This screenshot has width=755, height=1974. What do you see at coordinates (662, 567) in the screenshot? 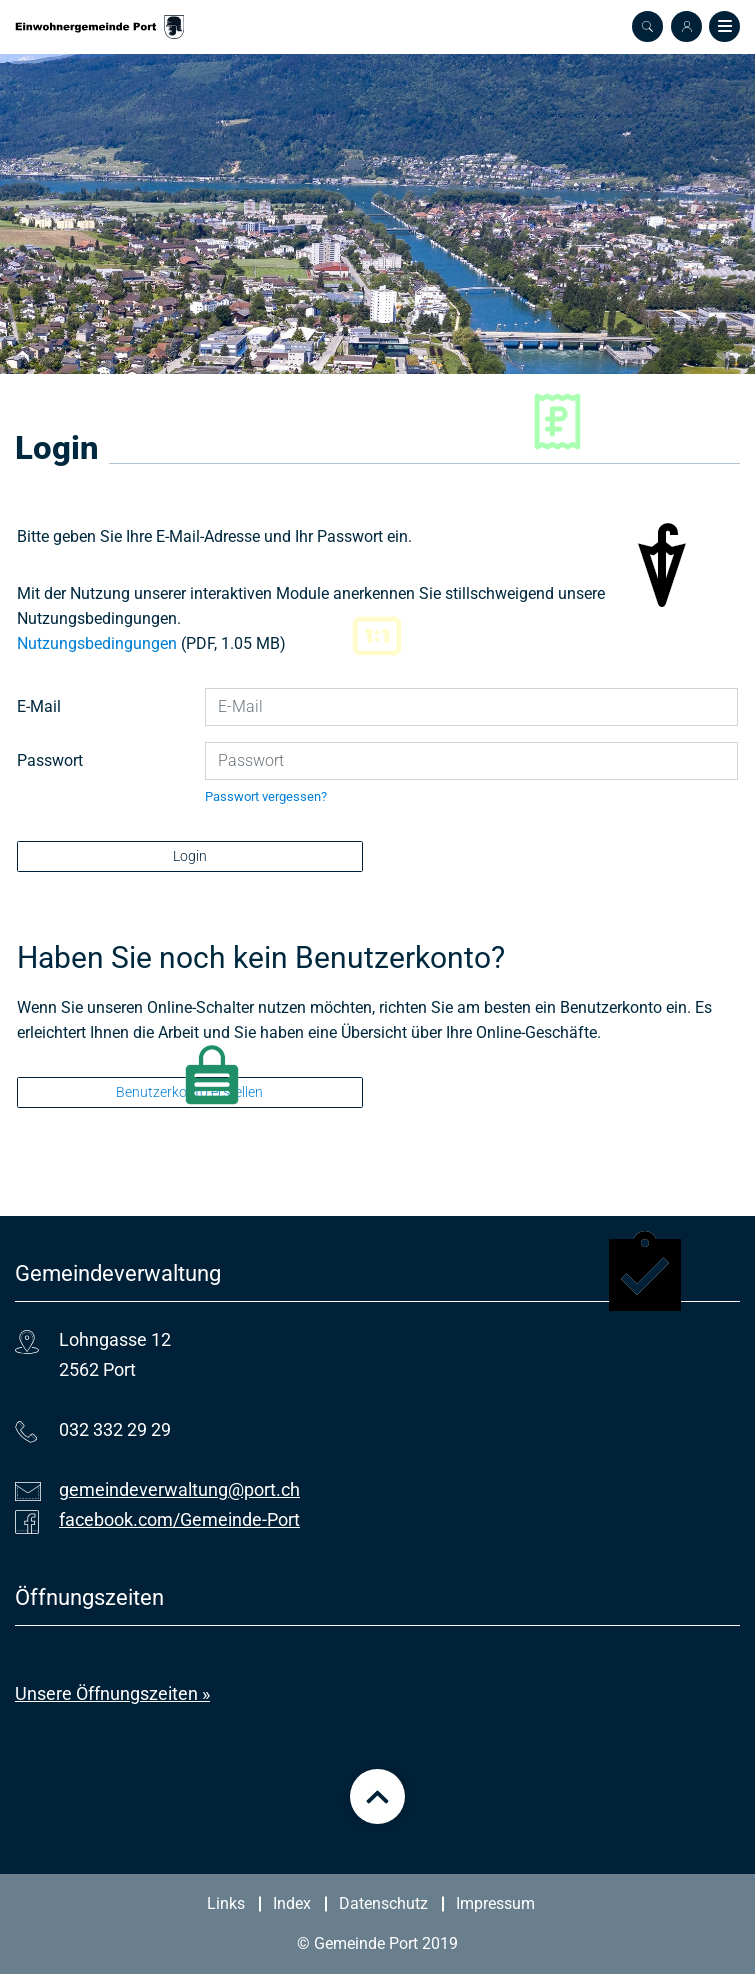
I see `indicates rainy weather conditions` at bounding box center [662, 567].